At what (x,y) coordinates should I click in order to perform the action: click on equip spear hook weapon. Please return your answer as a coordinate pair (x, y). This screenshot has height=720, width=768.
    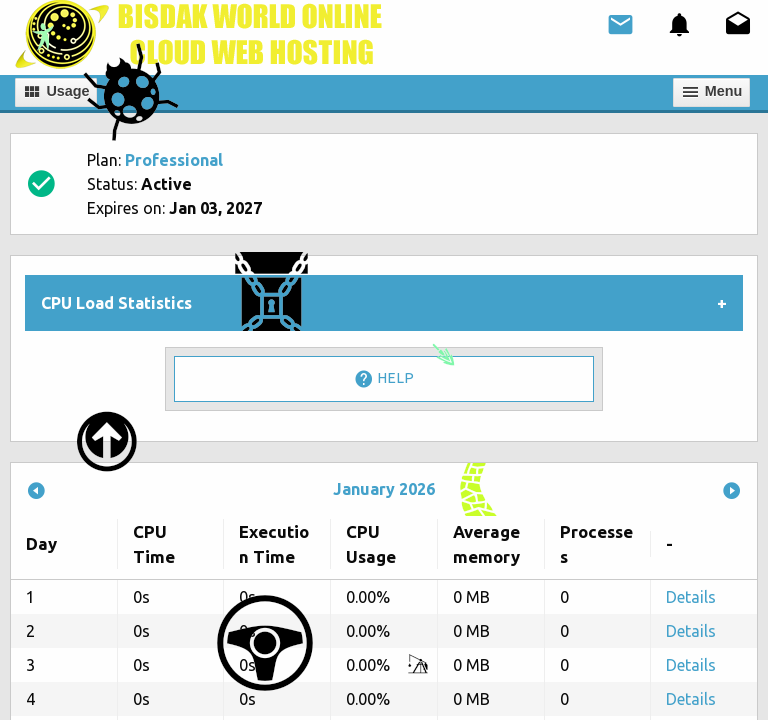
    Looking at the image, I should click on (443, 354).